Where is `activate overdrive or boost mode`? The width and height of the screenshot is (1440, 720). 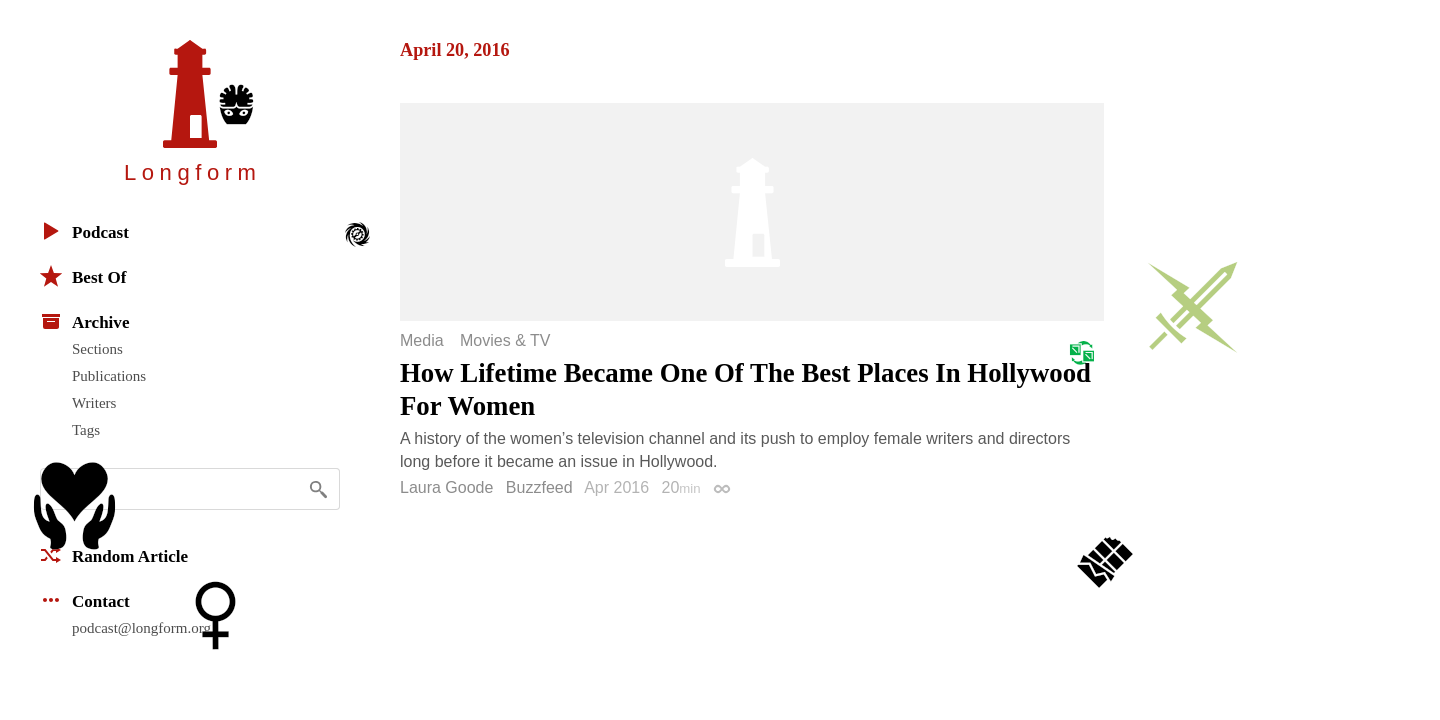 activate overdrive or boost mode is located at coordinates (357, 234).